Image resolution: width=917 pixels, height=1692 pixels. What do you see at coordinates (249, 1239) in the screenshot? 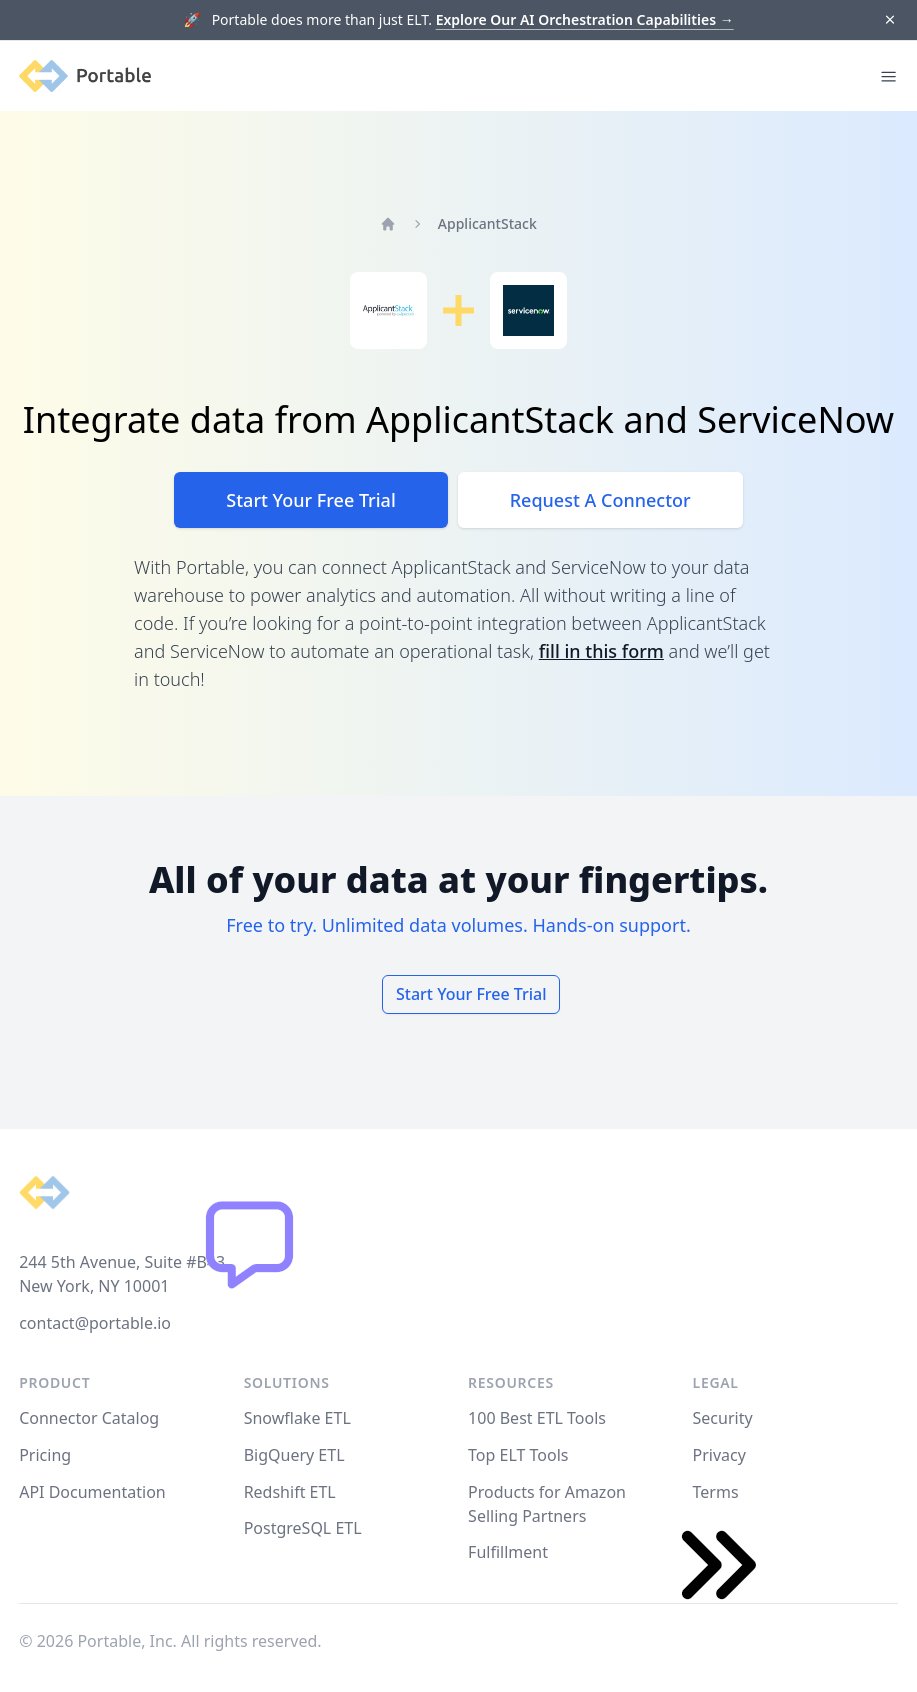
I see `open chat or messaging` at bounding box center [249, 1239].